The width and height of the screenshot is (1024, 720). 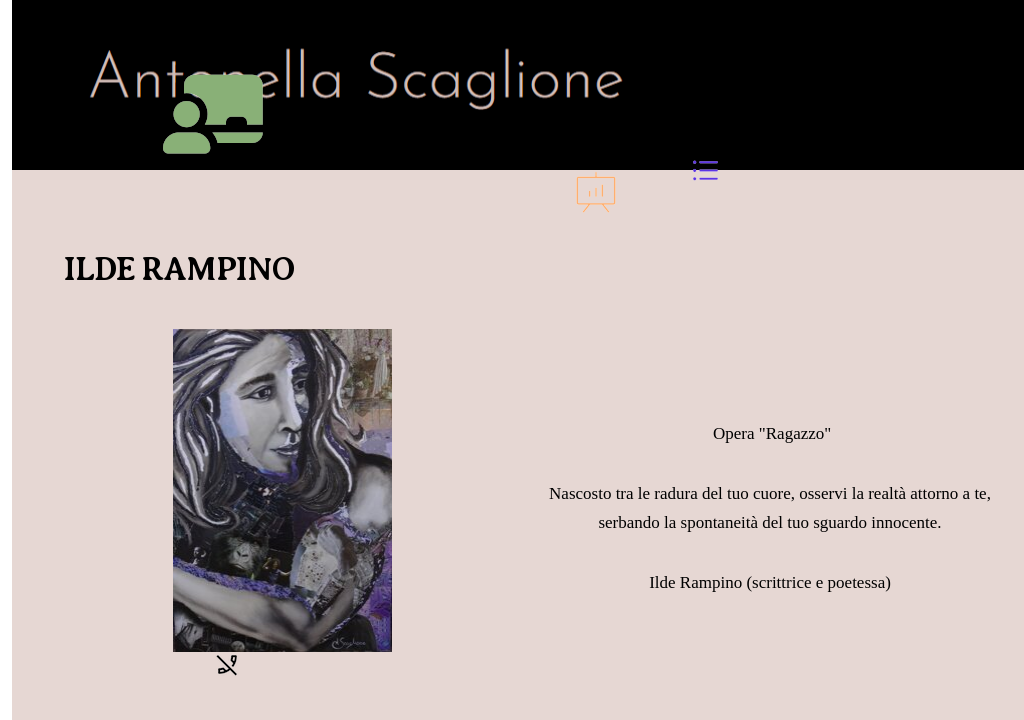 What do you see at coordinates (596, 193) in the screenshot?
I see `view presentation with chart data` at bounding box center [596, 193].